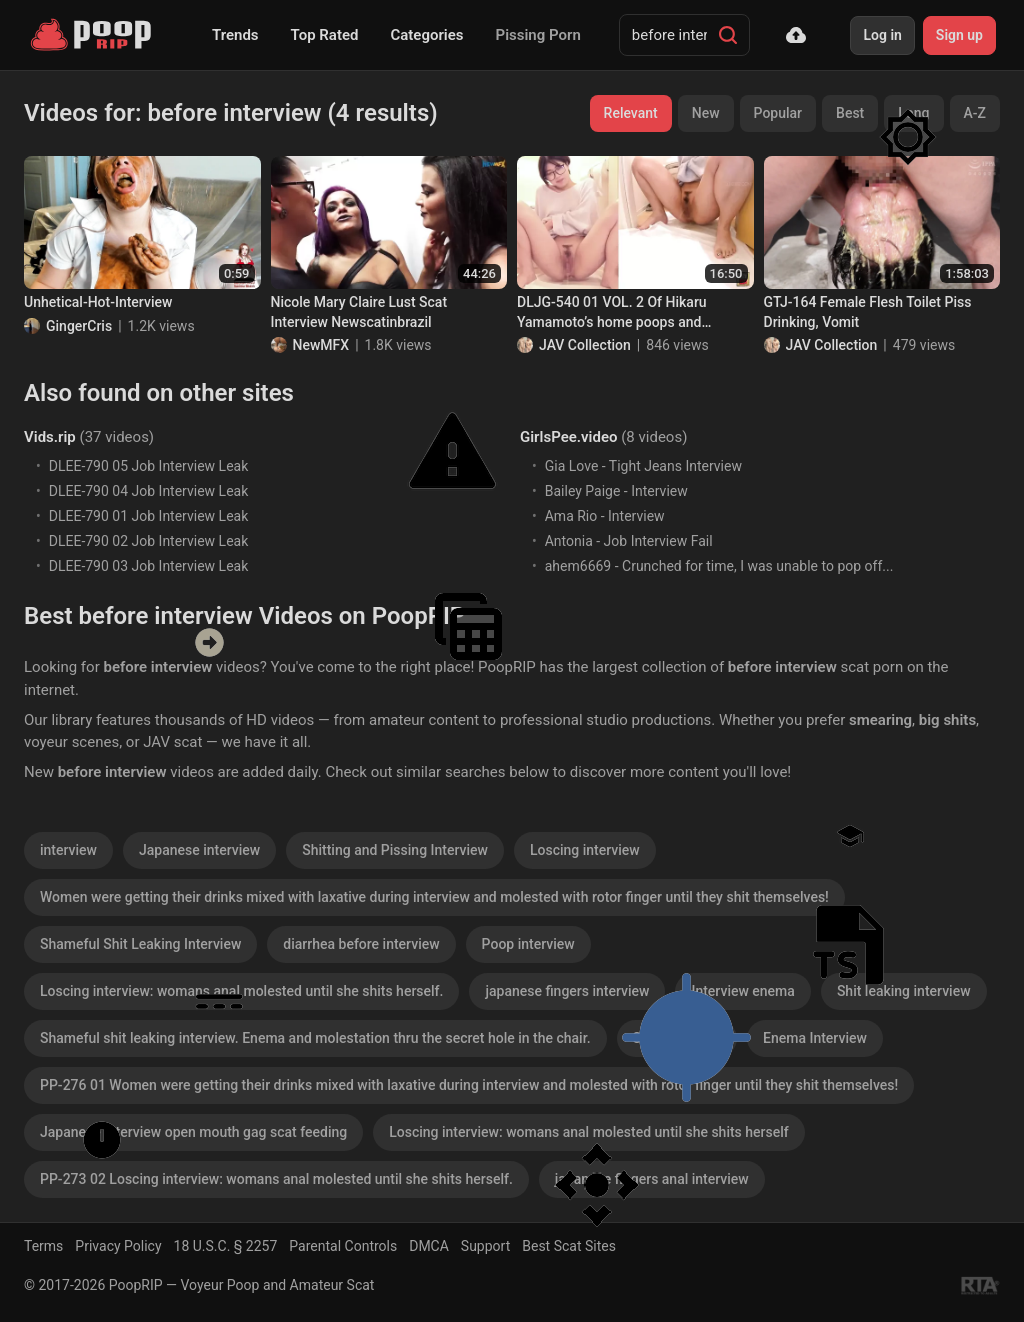 This screenshot has width=1024, height=1322. I want to click on indicates 12 o'clock or noon/midnight, so click(102, 1140).